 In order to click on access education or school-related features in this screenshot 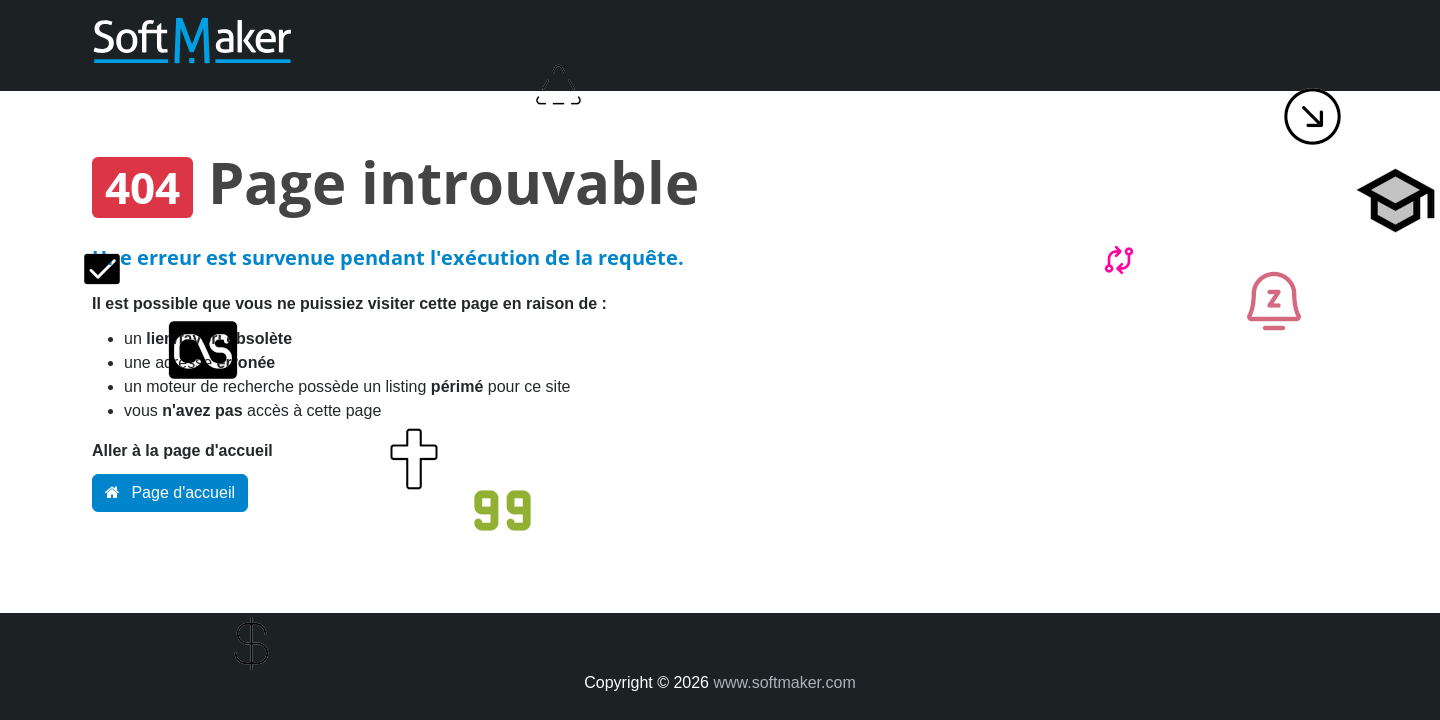, I will do `click(1395, 200)`.